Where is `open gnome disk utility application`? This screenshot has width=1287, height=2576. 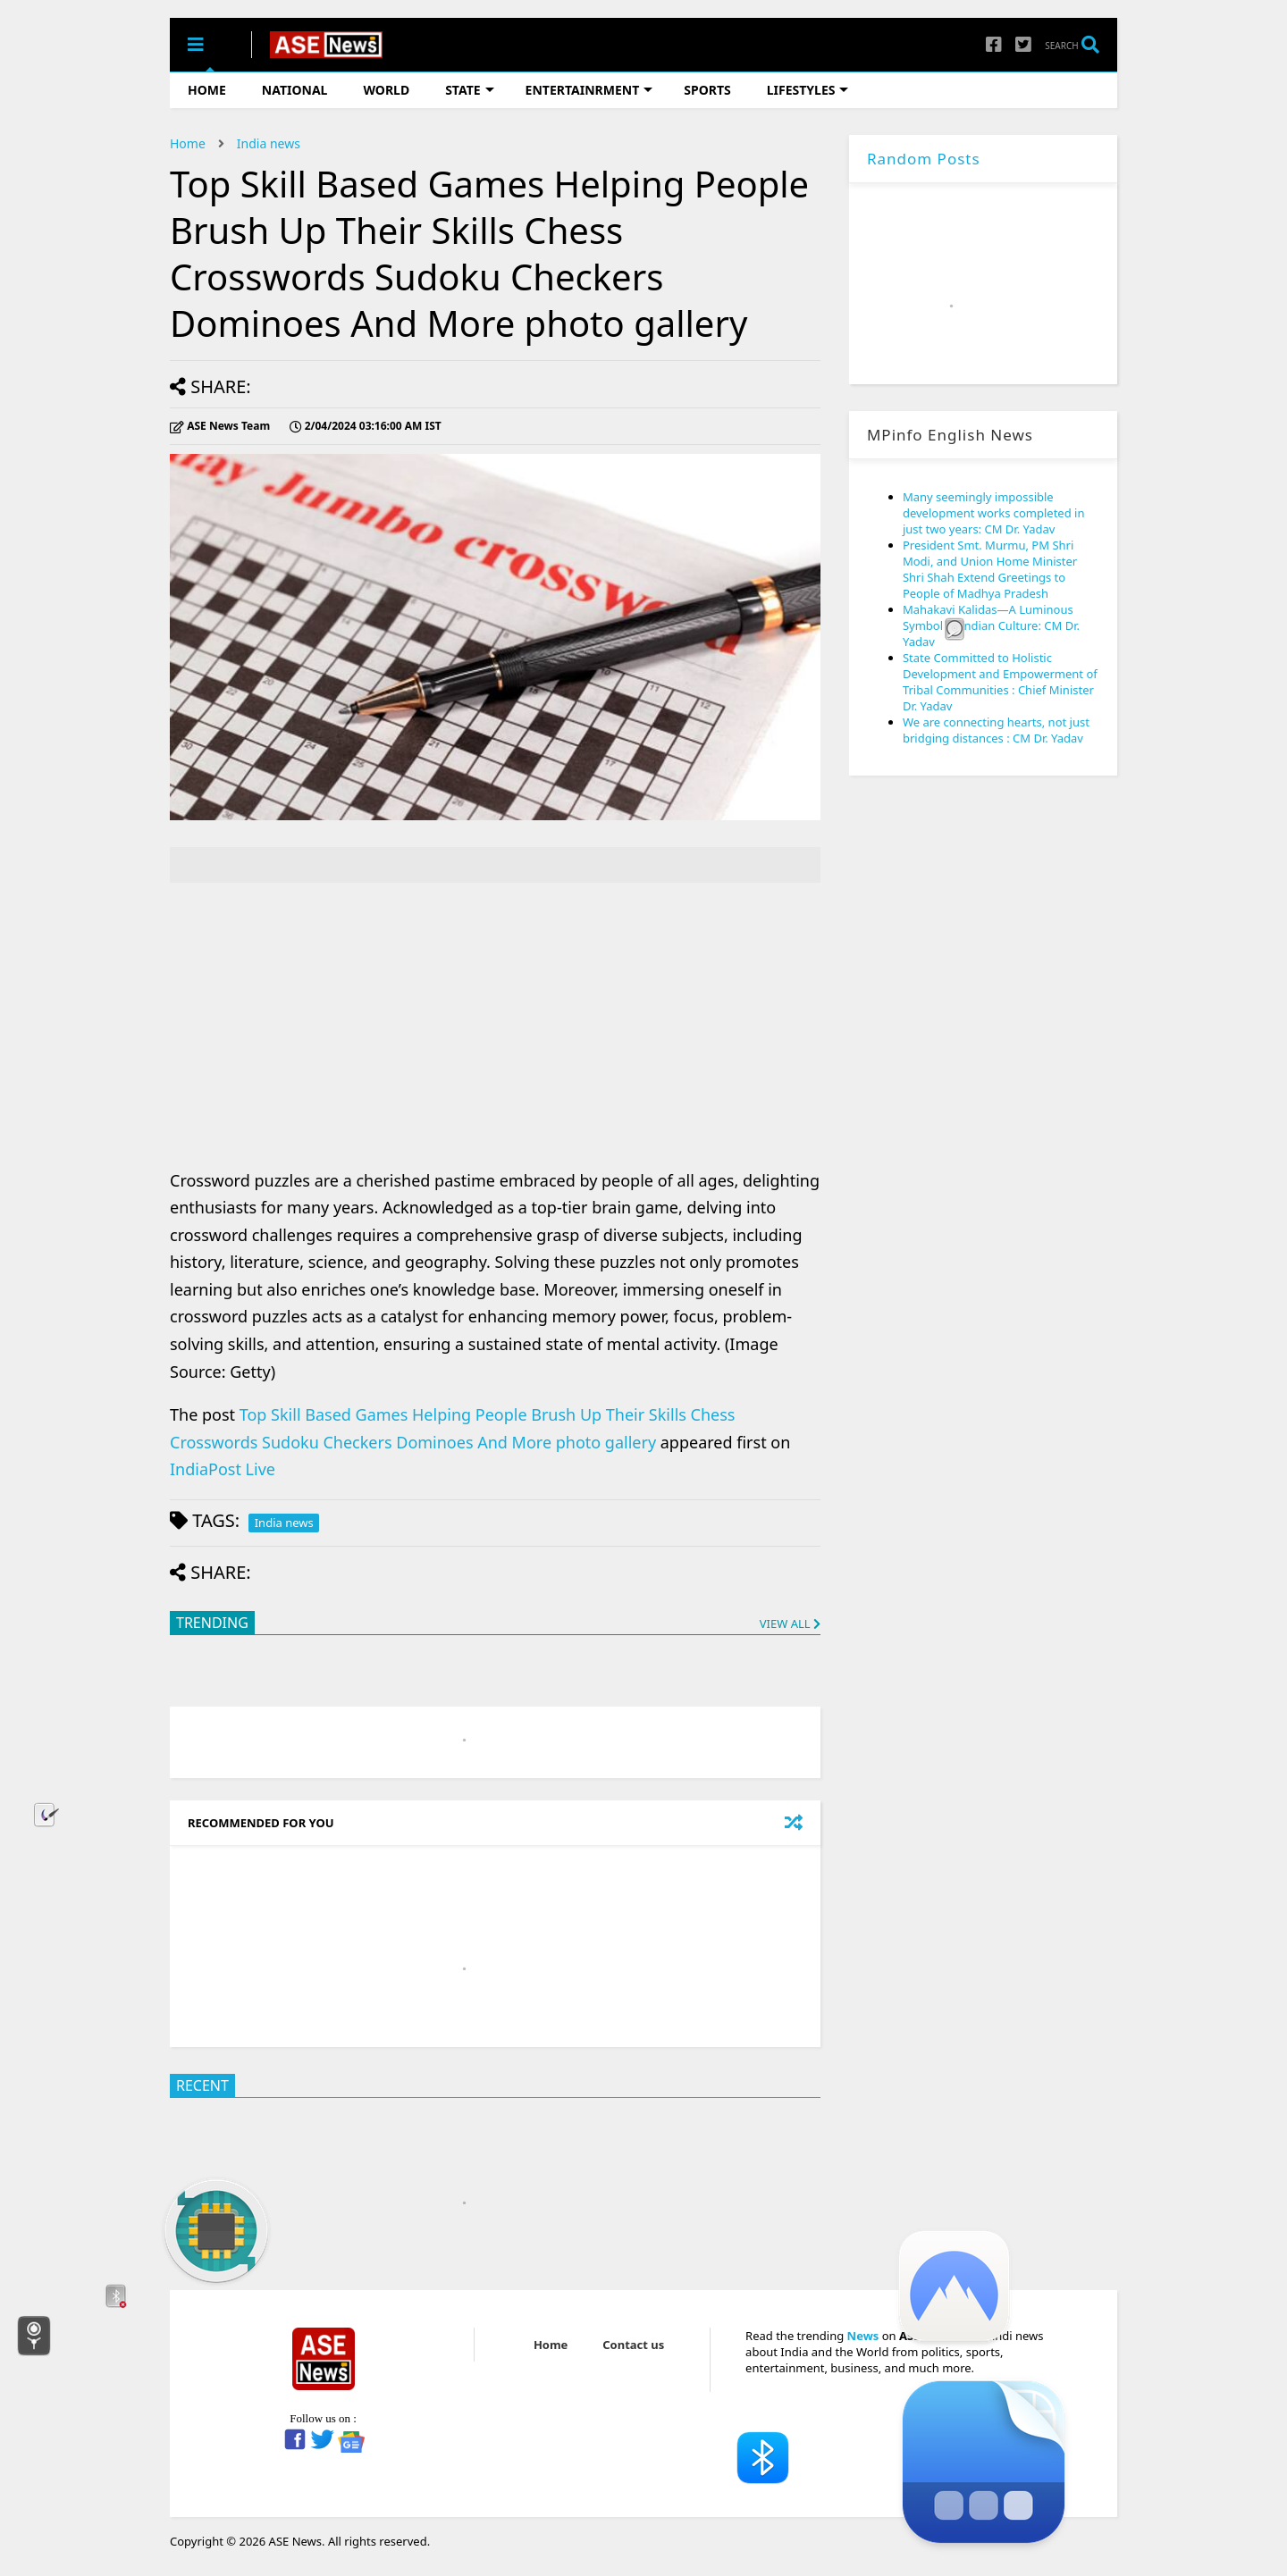 open gnome disk utility application is located at coordinates (955, 629).